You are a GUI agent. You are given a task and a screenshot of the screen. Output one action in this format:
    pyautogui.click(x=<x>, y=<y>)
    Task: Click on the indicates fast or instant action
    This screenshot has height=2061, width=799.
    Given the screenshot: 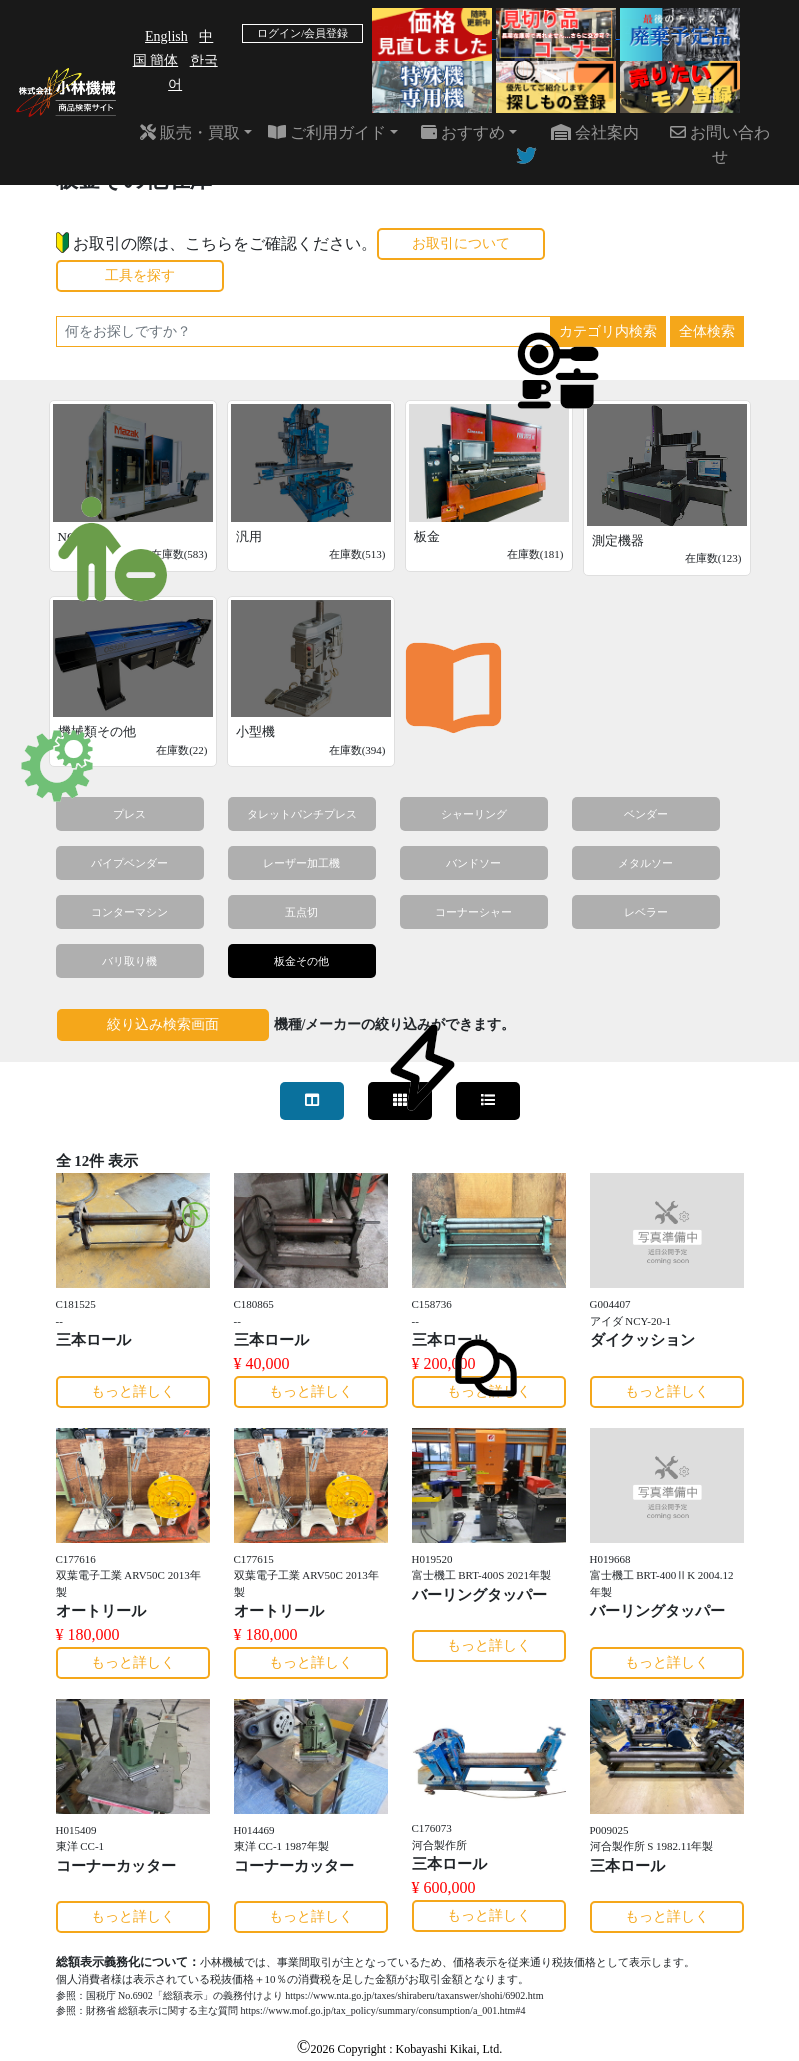 What is the action you would take?
    pyautogui.click(x=422, y=1067)
    